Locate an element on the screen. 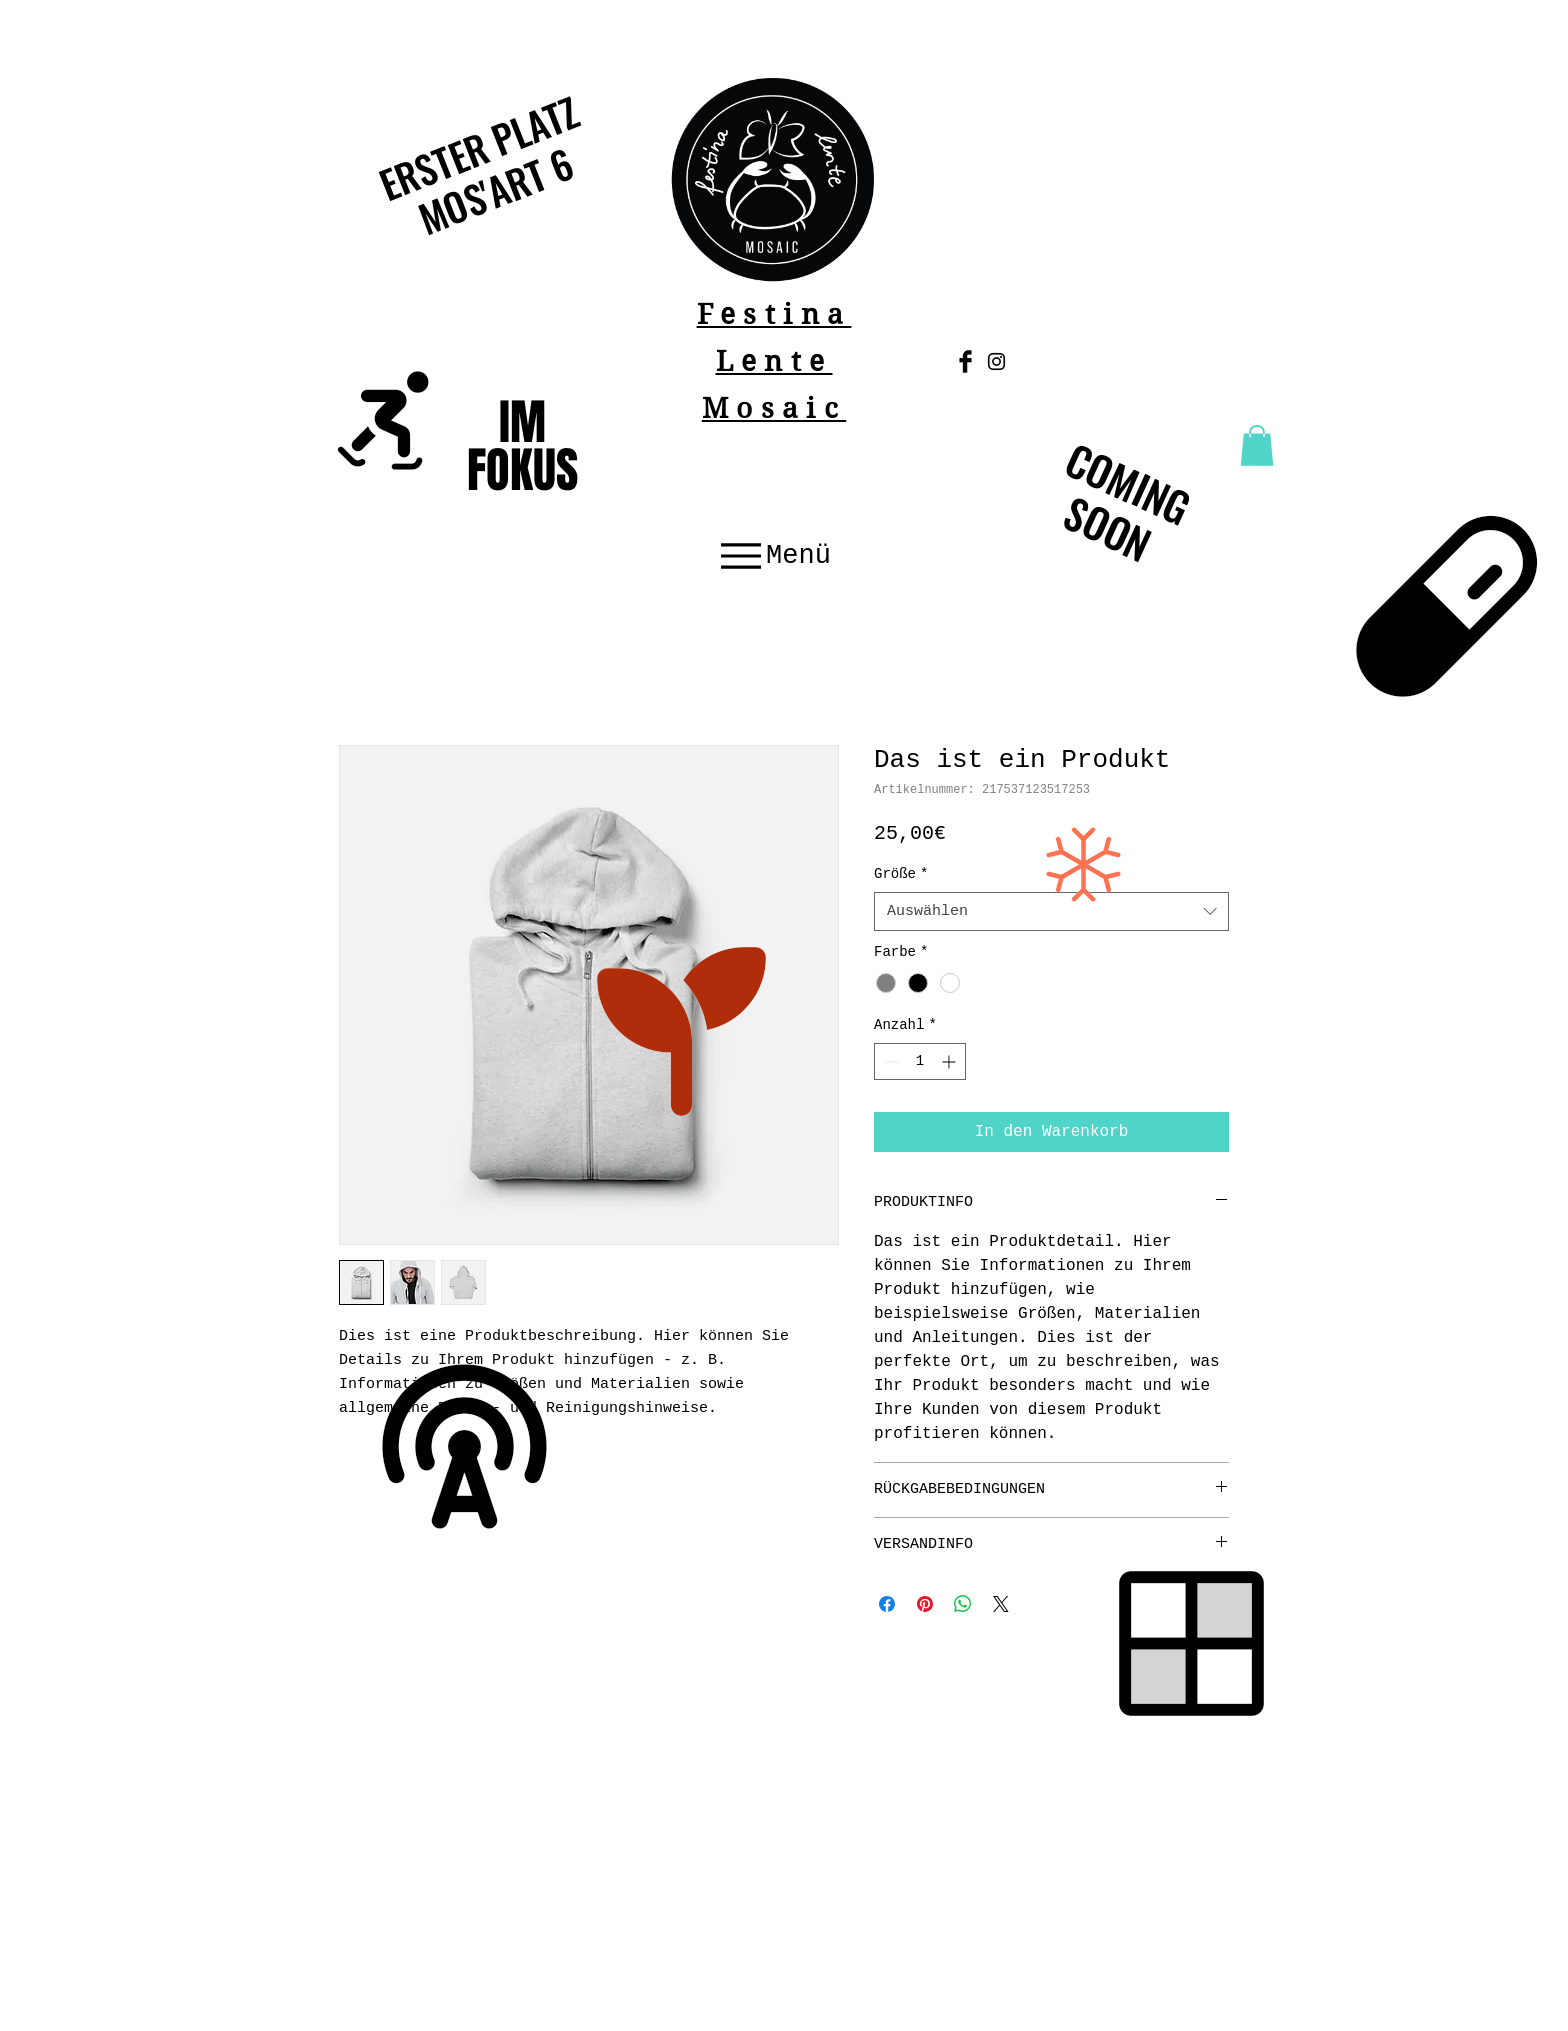 This screenshot has height=2031, width=1568. access broadcast or transmission settings is located at coordinates (464, 1446).